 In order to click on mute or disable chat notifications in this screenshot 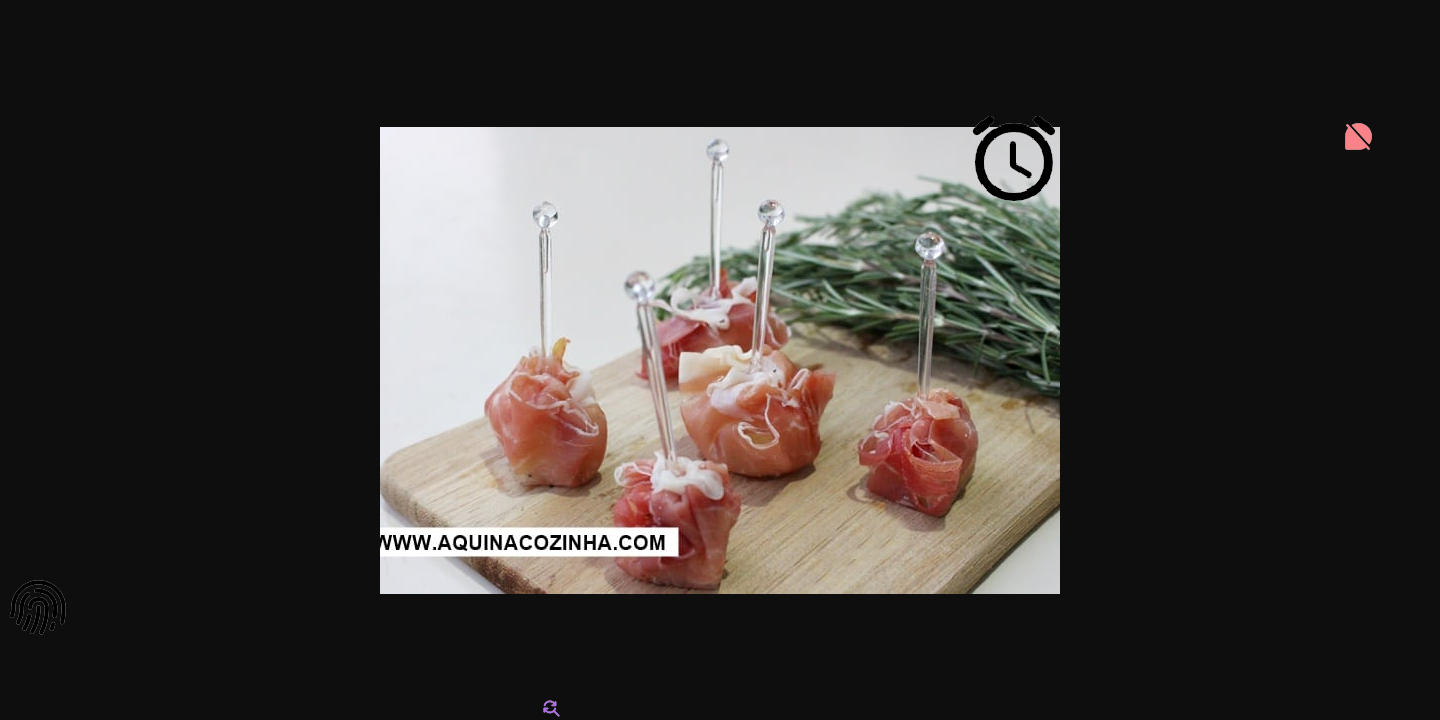, I will do `click(1358, 137)`.